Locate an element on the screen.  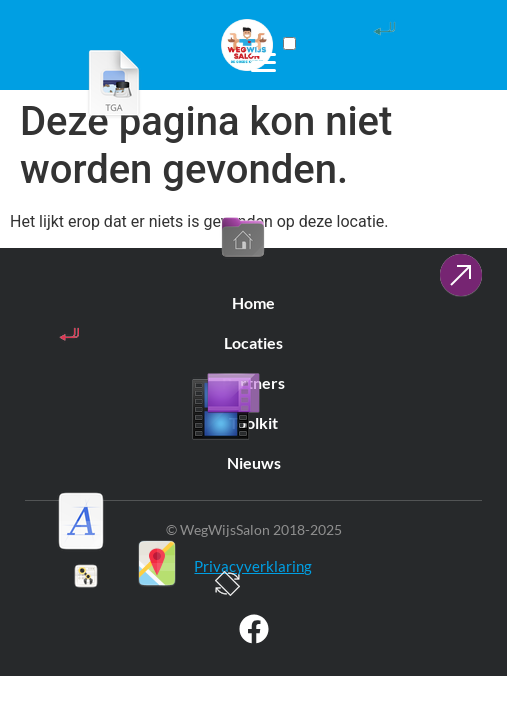
a TrueType font file is located at coordinates (81, 521).